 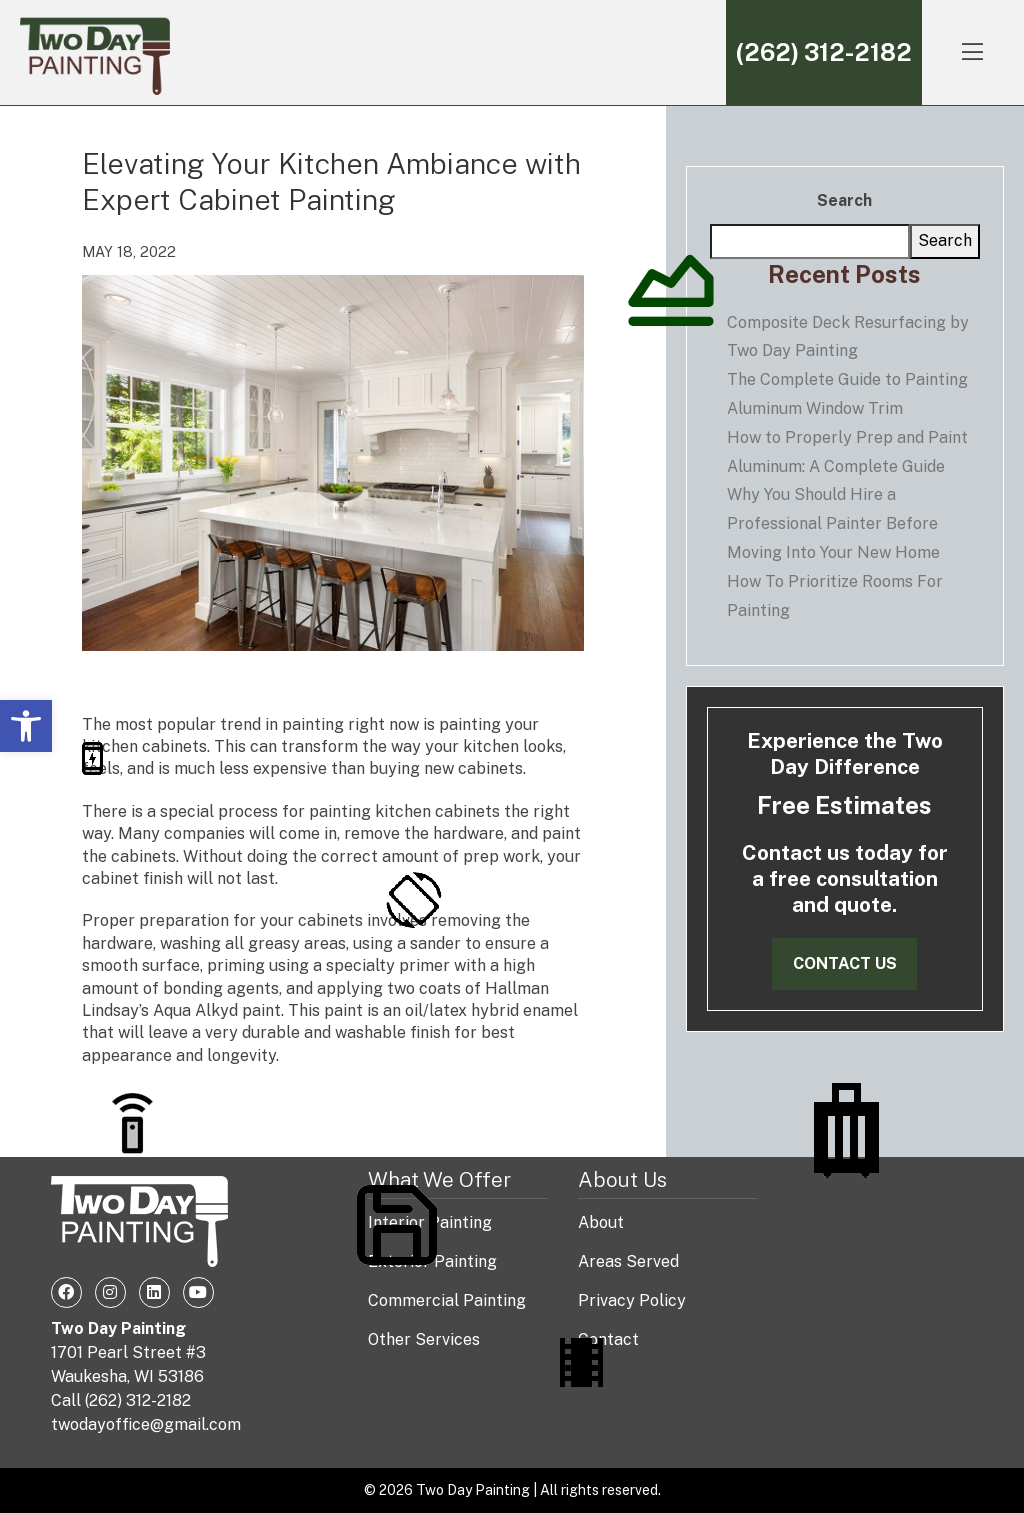 I want to click on access travel or trip information, so click(x=846, y=1130).